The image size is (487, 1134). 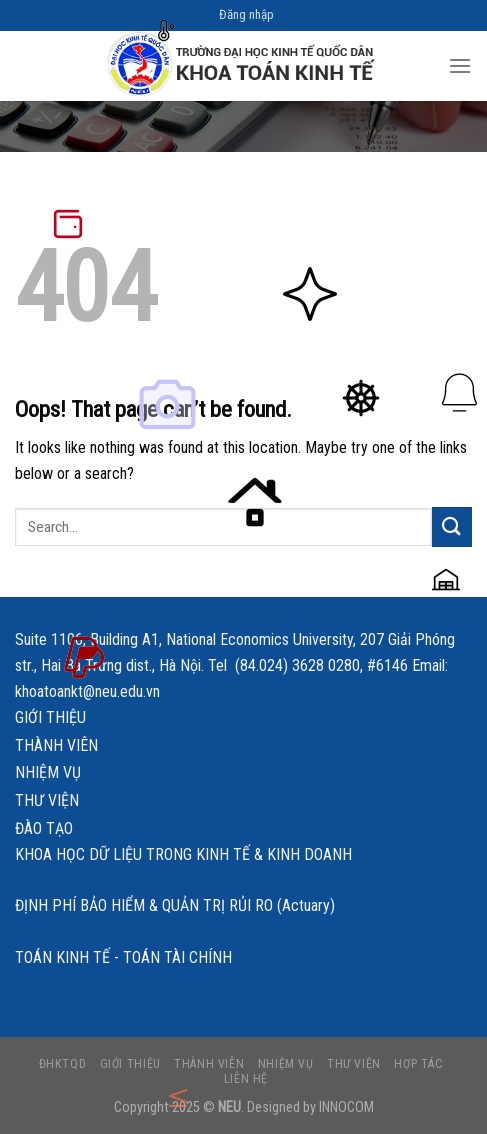 I want to click on navigate to steering or navigation controls, so click(x=361, y=398).